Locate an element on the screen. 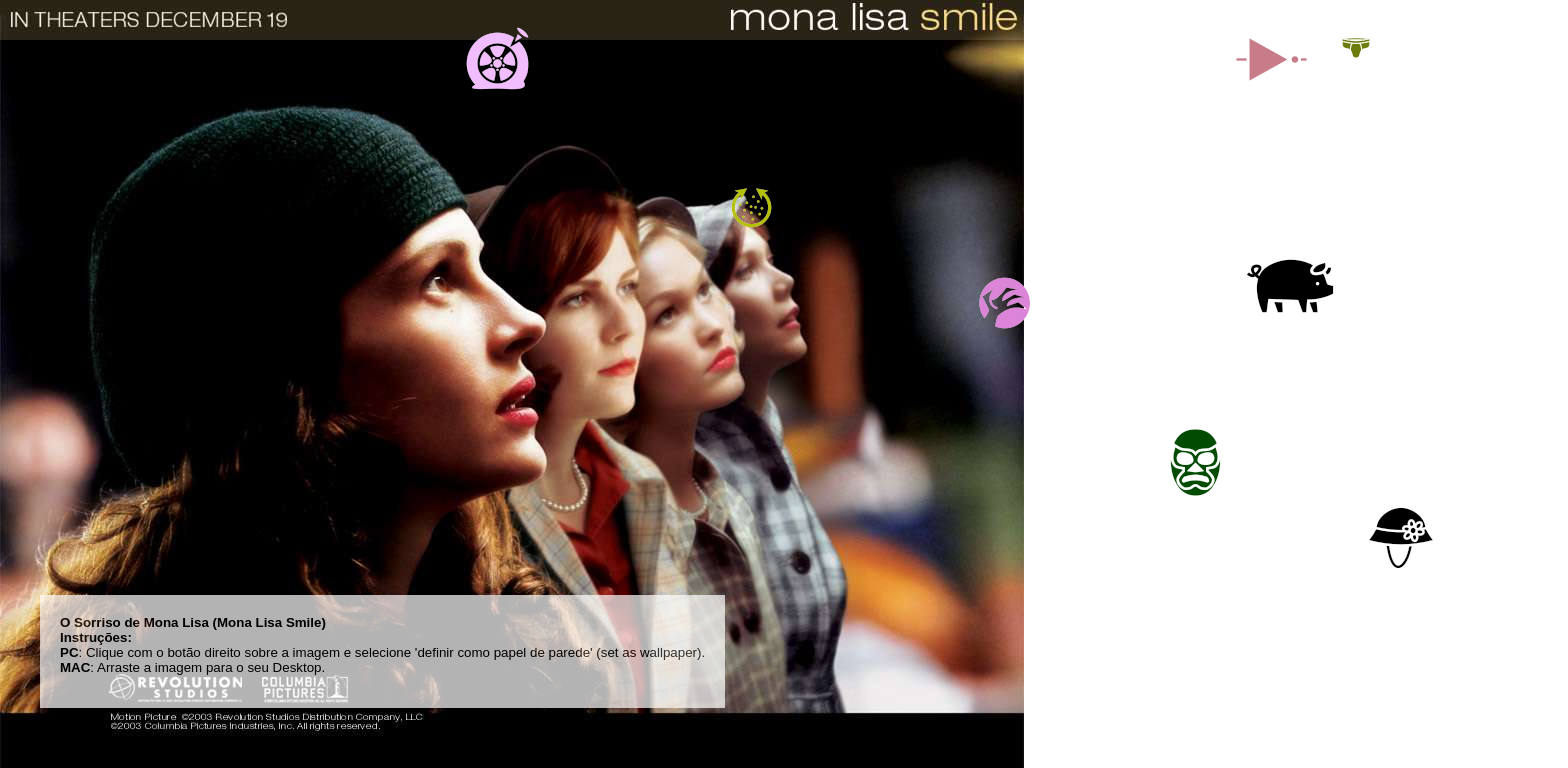 Image resolution: width=1568 pixels, height=768 pixels. werewolf or lycanthropy status effect indicator is located at coordinates (1004, 302).